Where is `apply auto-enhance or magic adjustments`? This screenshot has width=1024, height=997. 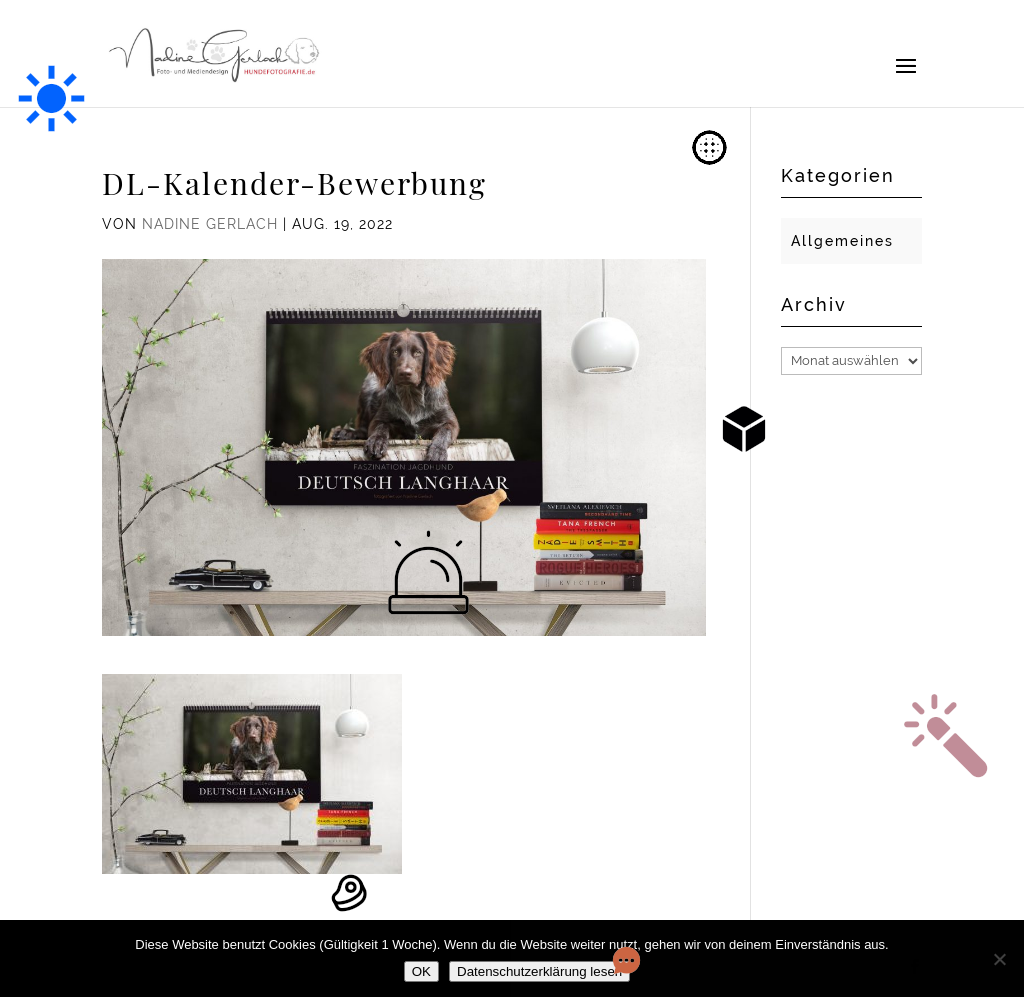 apply auto-enhance or magic adjustments is located at coordinates (946, 736).